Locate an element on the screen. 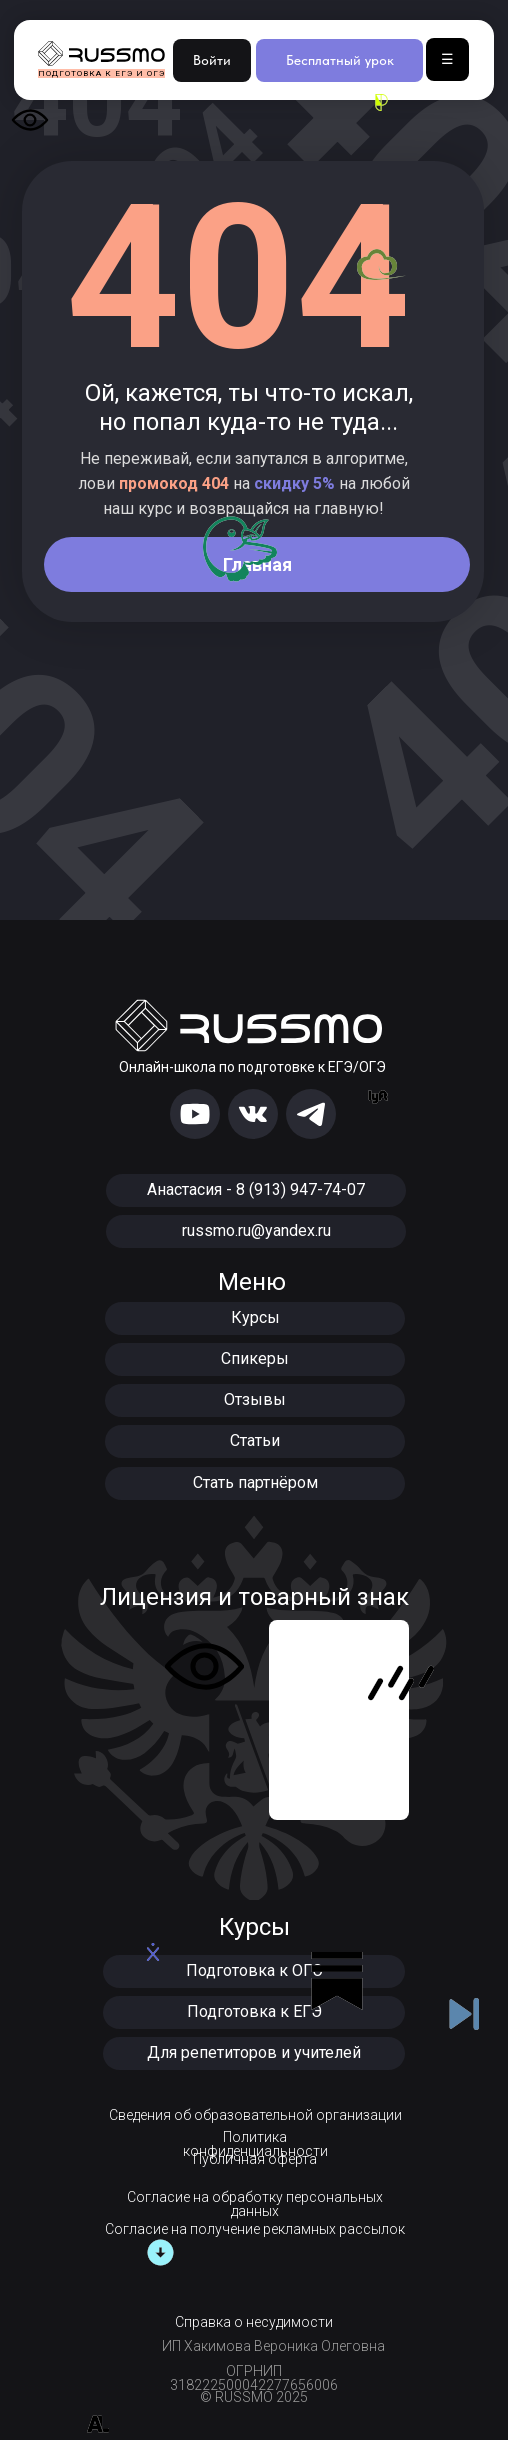 The width and height of the screenshot is (508, 2440). ethers.js library branding or documentation link is located at coordinates (381, 264).